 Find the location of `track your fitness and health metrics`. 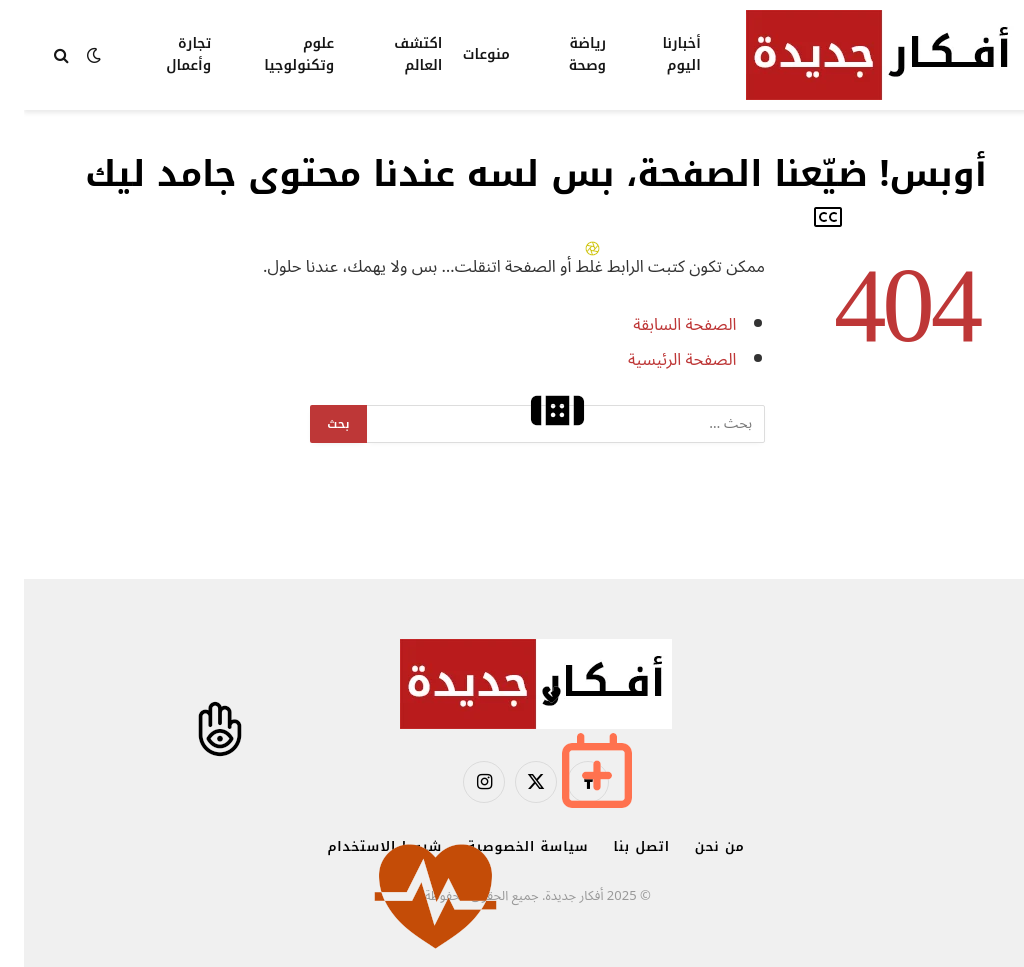

track your fitness and health metrics is located at coordinates (435, 896).